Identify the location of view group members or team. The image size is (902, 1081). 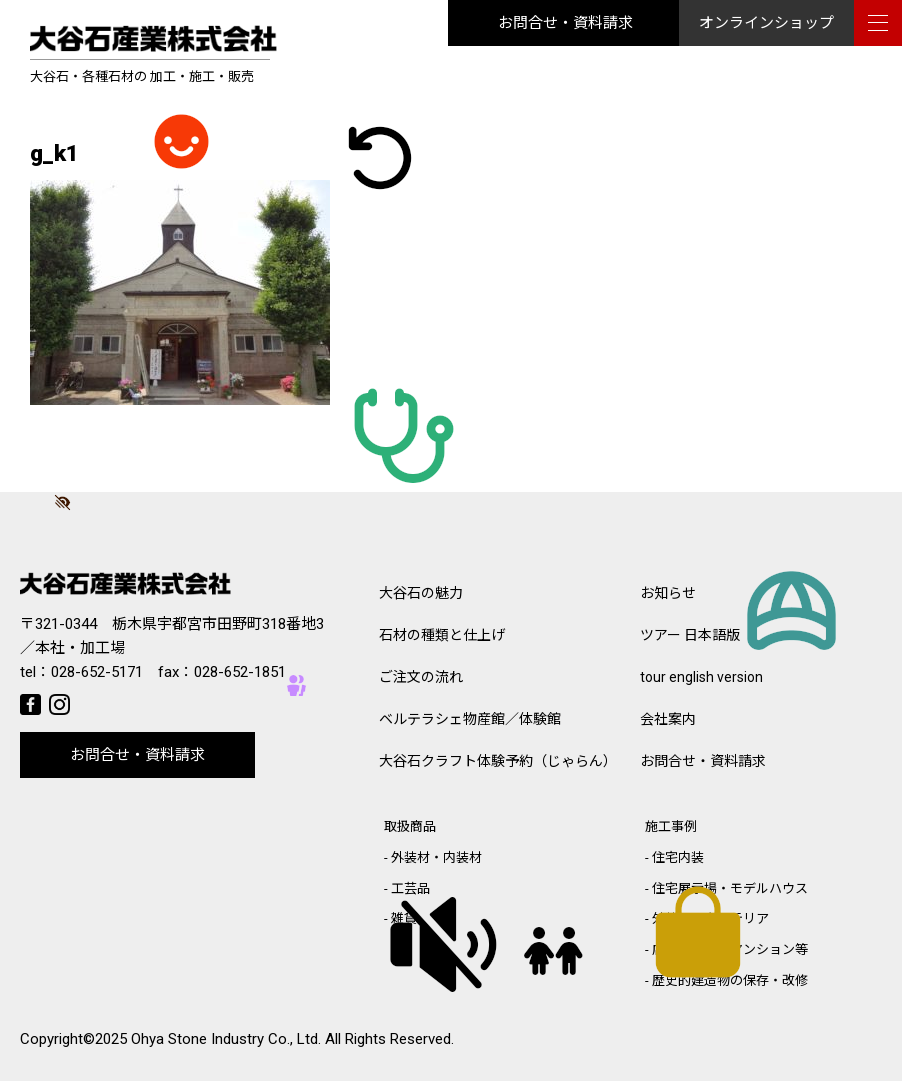
(296, 685).